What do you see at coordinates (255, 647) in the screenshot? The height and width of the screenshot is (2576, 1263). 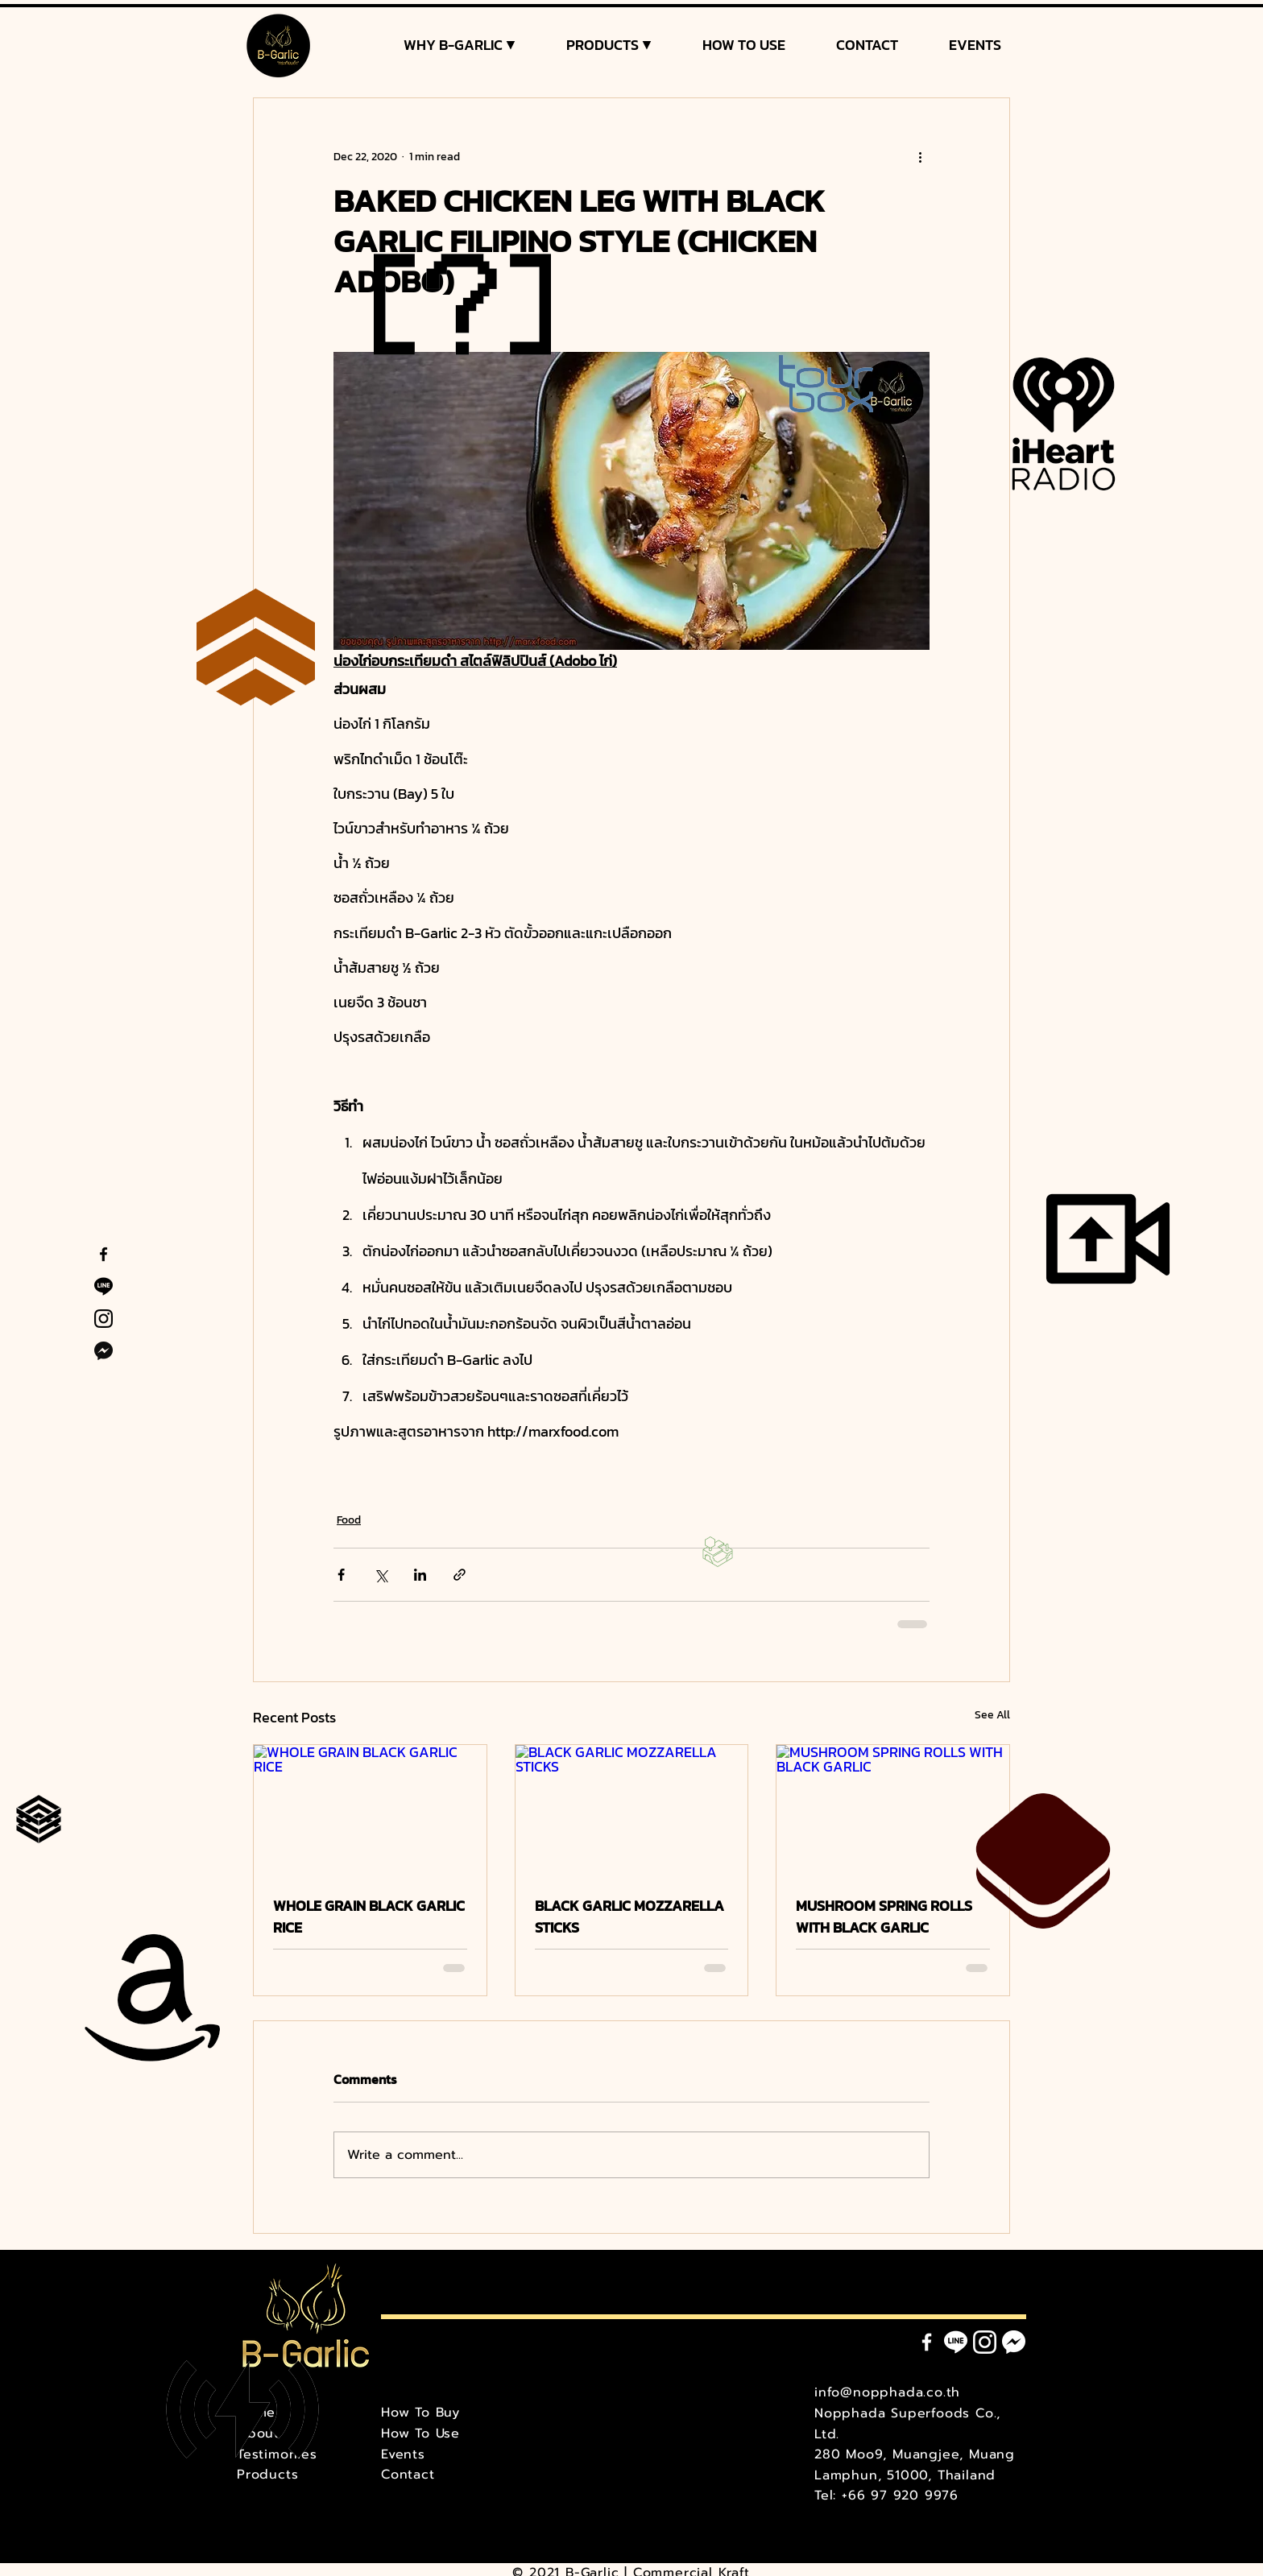 I see `open koyeb cloud platform` at bounding box center [255, 647].